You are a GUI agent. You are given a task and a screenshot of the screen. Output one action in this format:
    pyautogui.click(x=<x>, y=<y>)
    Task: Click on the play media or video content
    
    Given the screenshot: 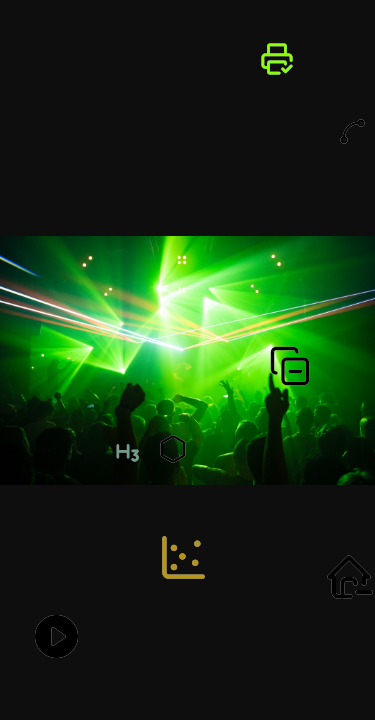 What is the action you would take?
    pyautogui.click(x=56, y=636)
    